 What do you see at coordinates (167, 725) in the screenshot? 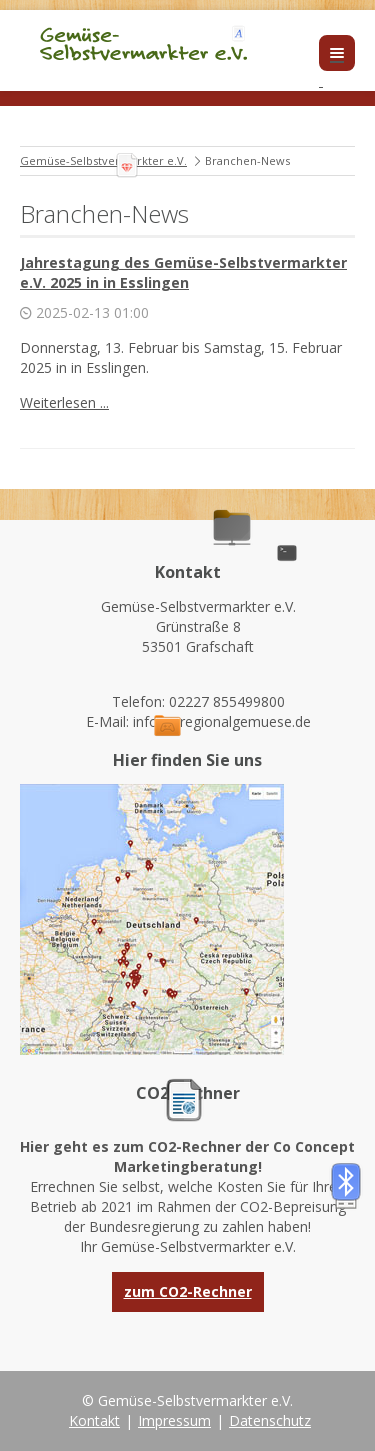
I see `open your games folder` at bounding box center [167, 725].